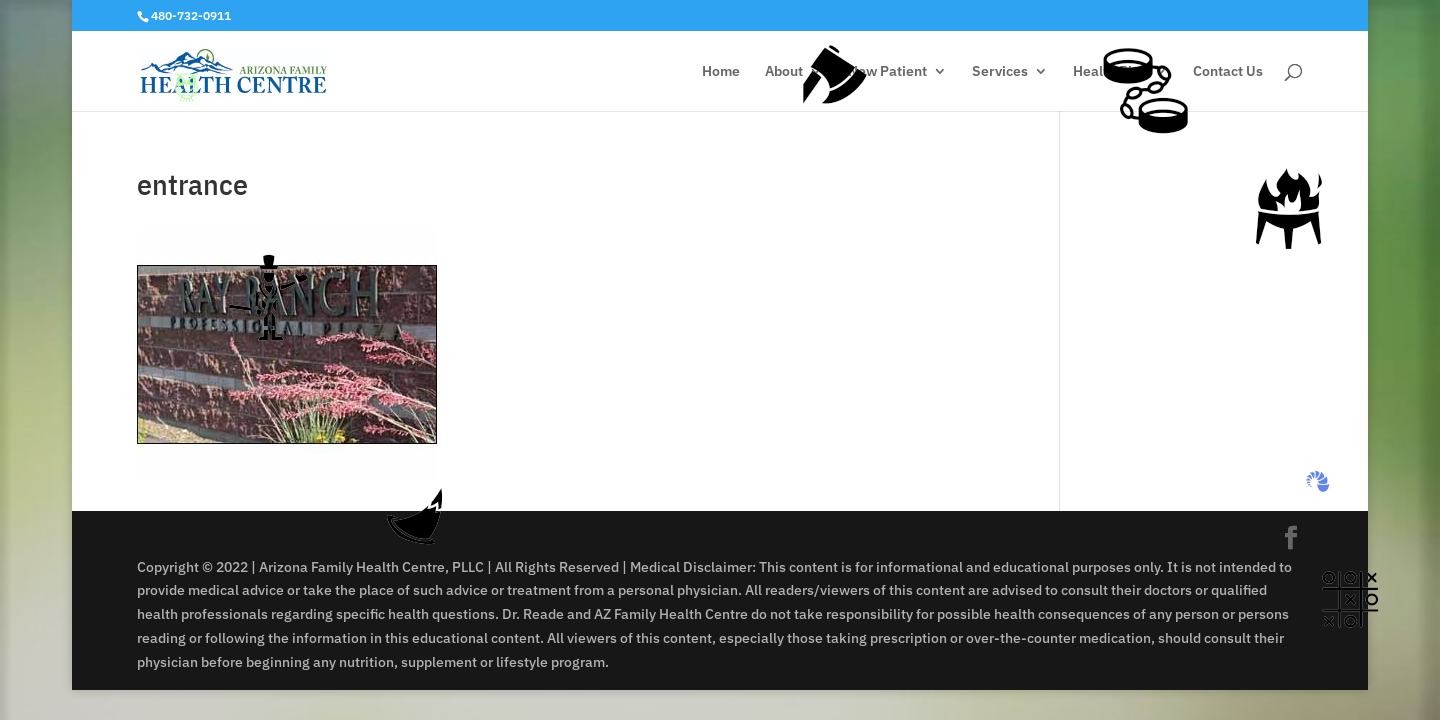  What do you see at coordinates (1350, 599) in the screenshot?
I see `play tic-tac-toe game` at bounding box center [1350, 599].